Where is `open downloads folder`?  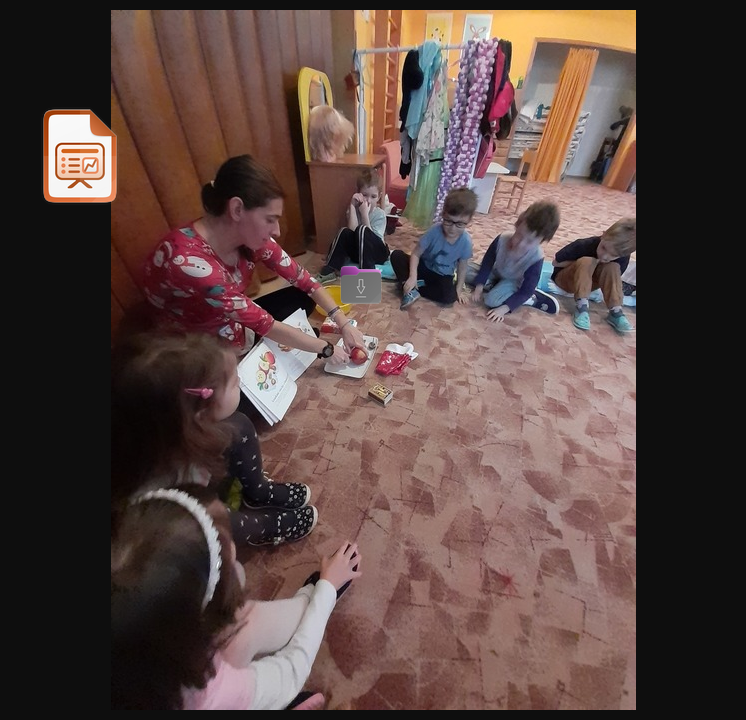 open downloads folder is located at coordinates (361, 285).